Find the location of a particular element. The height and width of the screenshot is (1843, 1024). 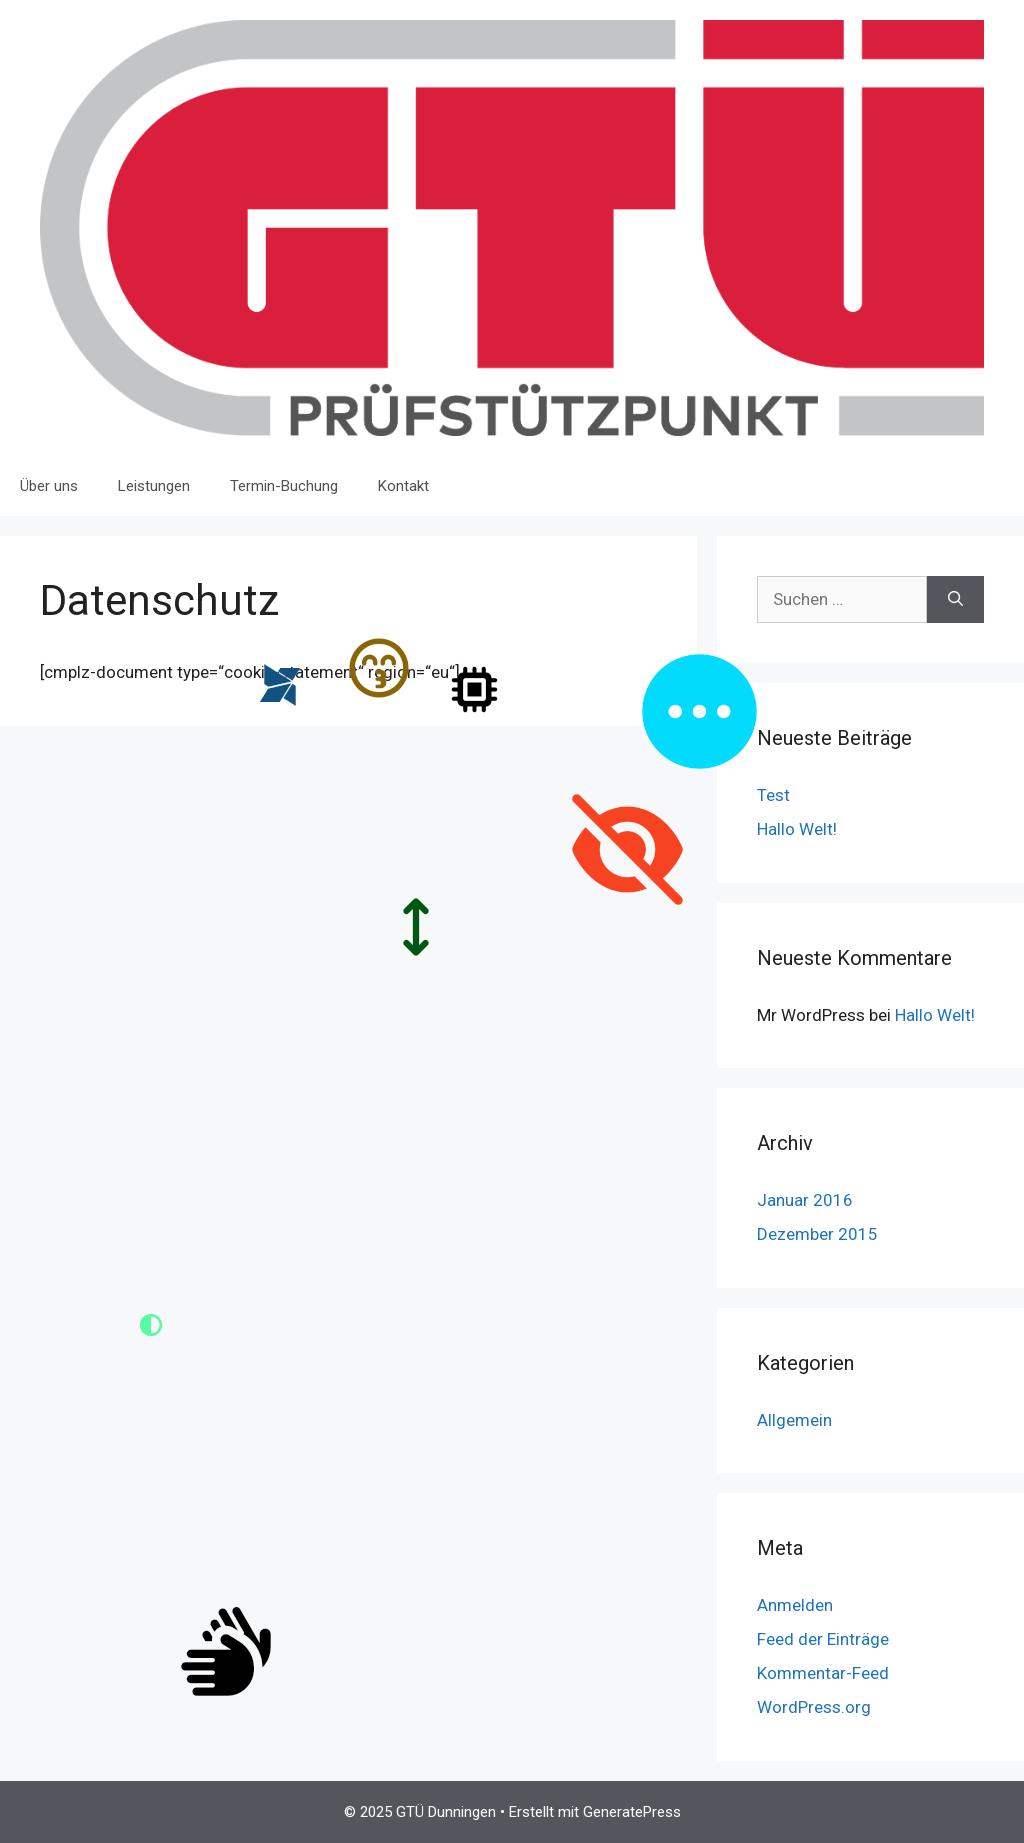

MODX content management system logo is located at coordinates (280, 685).